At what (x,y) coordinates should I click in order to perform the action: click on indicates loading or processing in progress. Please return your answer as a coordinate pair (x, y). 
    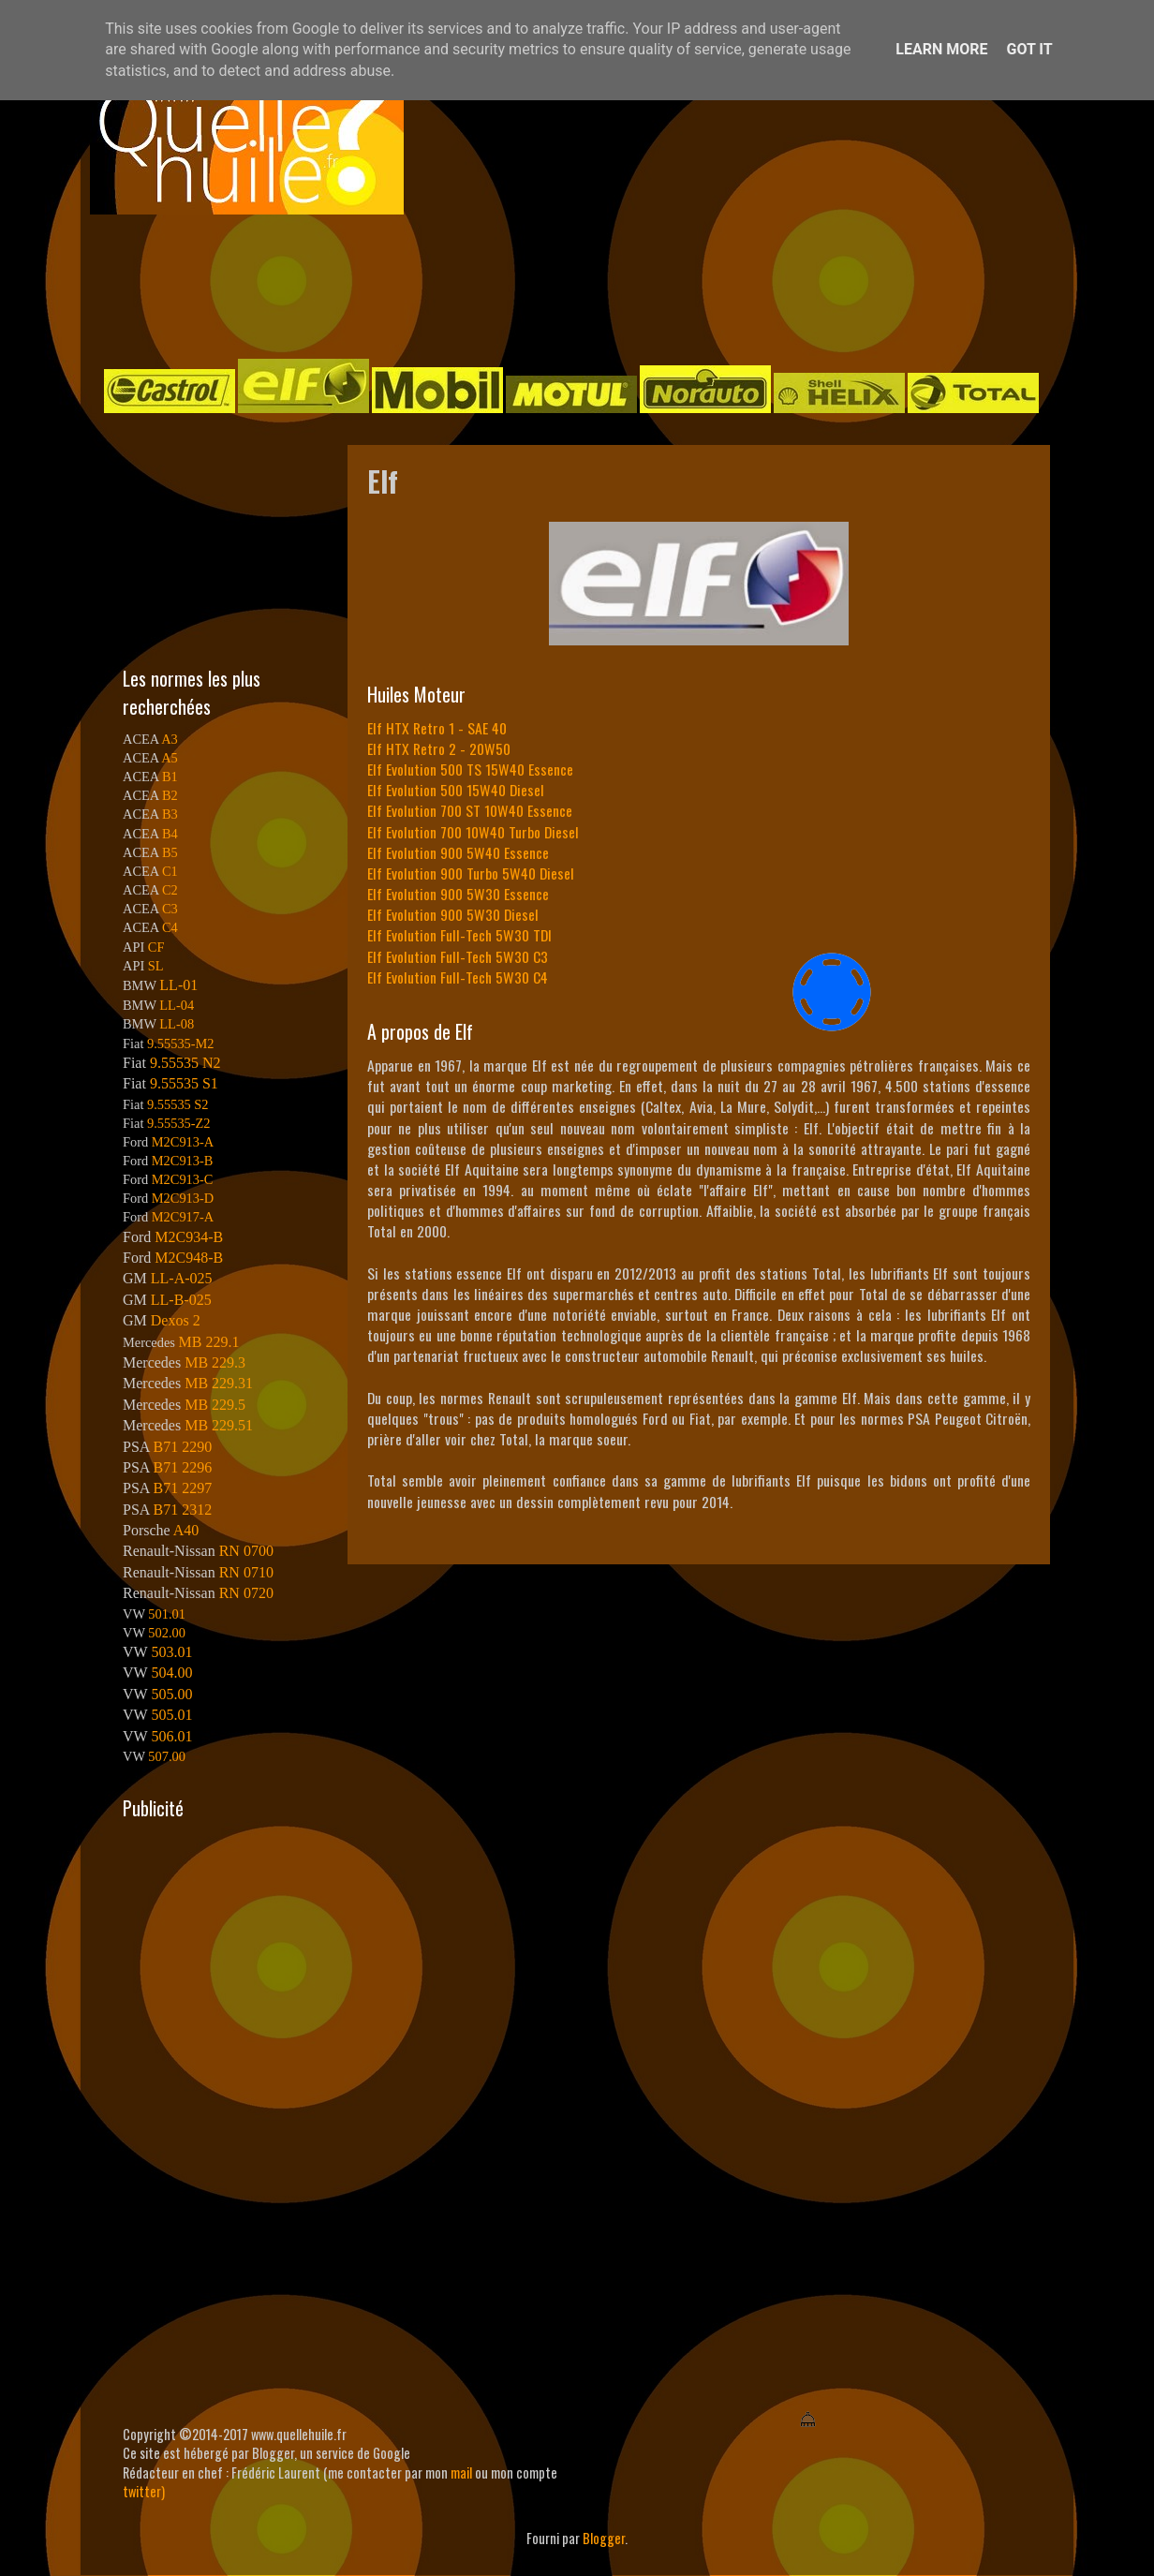
    Looking at the image, I should click on (832, 992).